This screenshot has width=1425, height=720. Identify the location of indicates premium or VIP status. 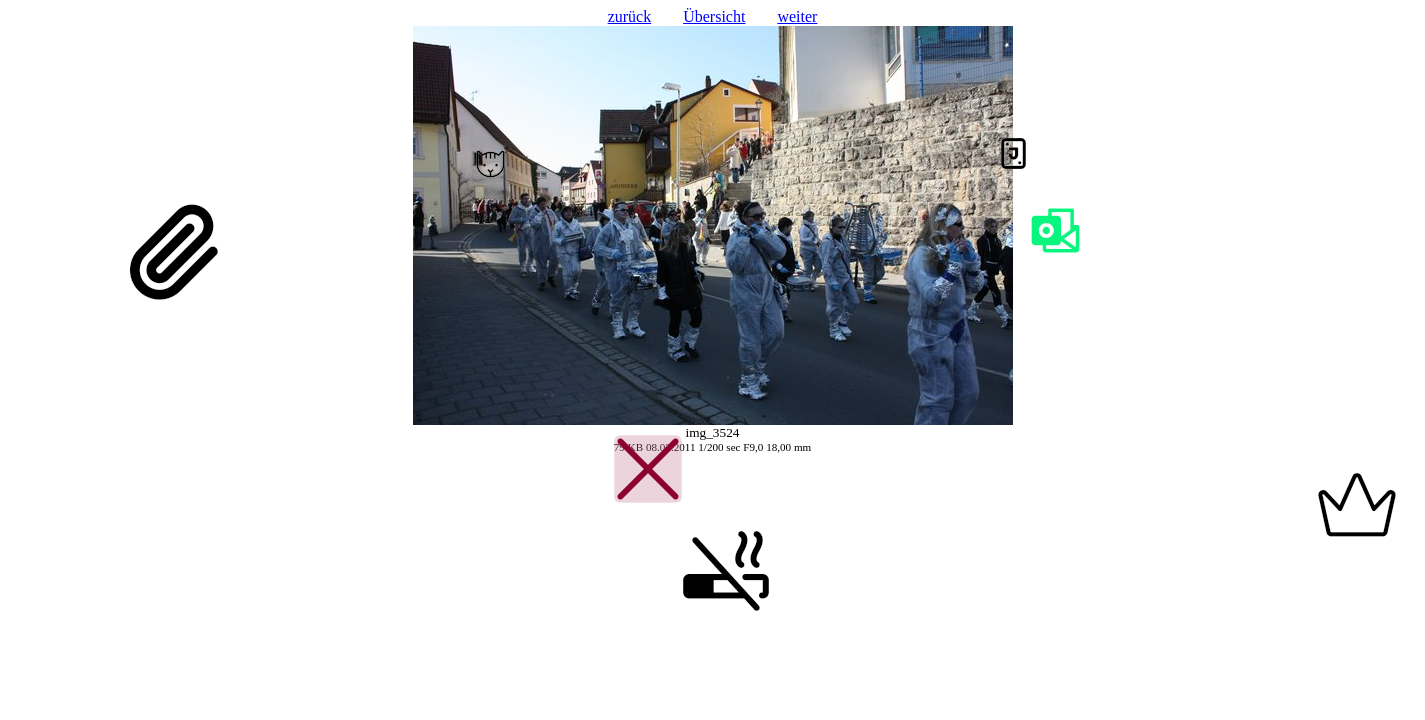
(1357, 509).